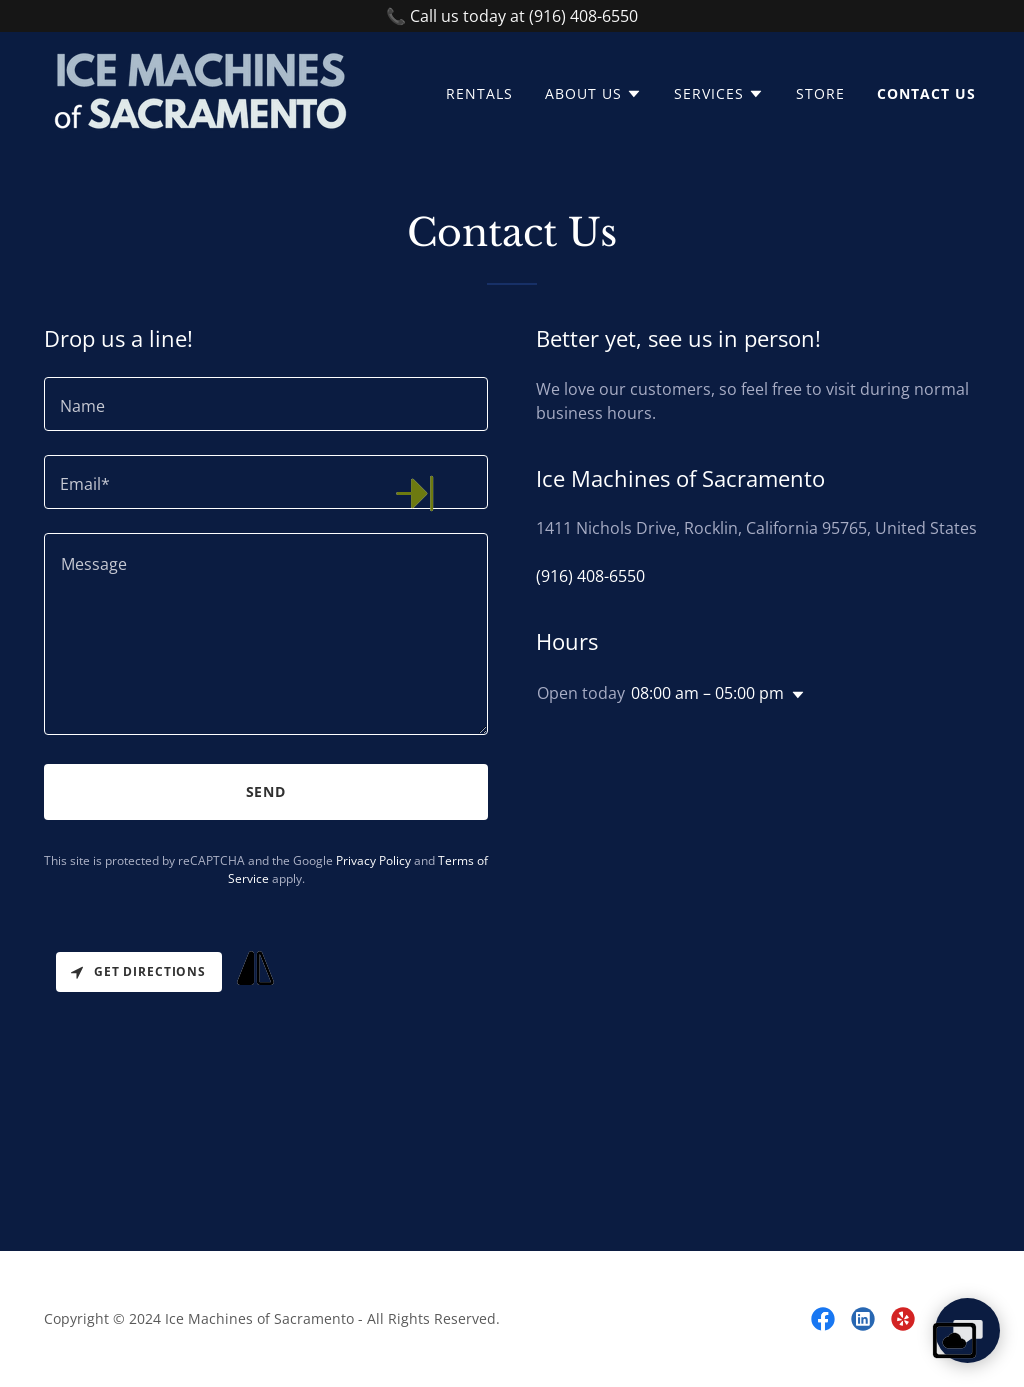  I want to click on flip image horizontally, so click(255, 969).